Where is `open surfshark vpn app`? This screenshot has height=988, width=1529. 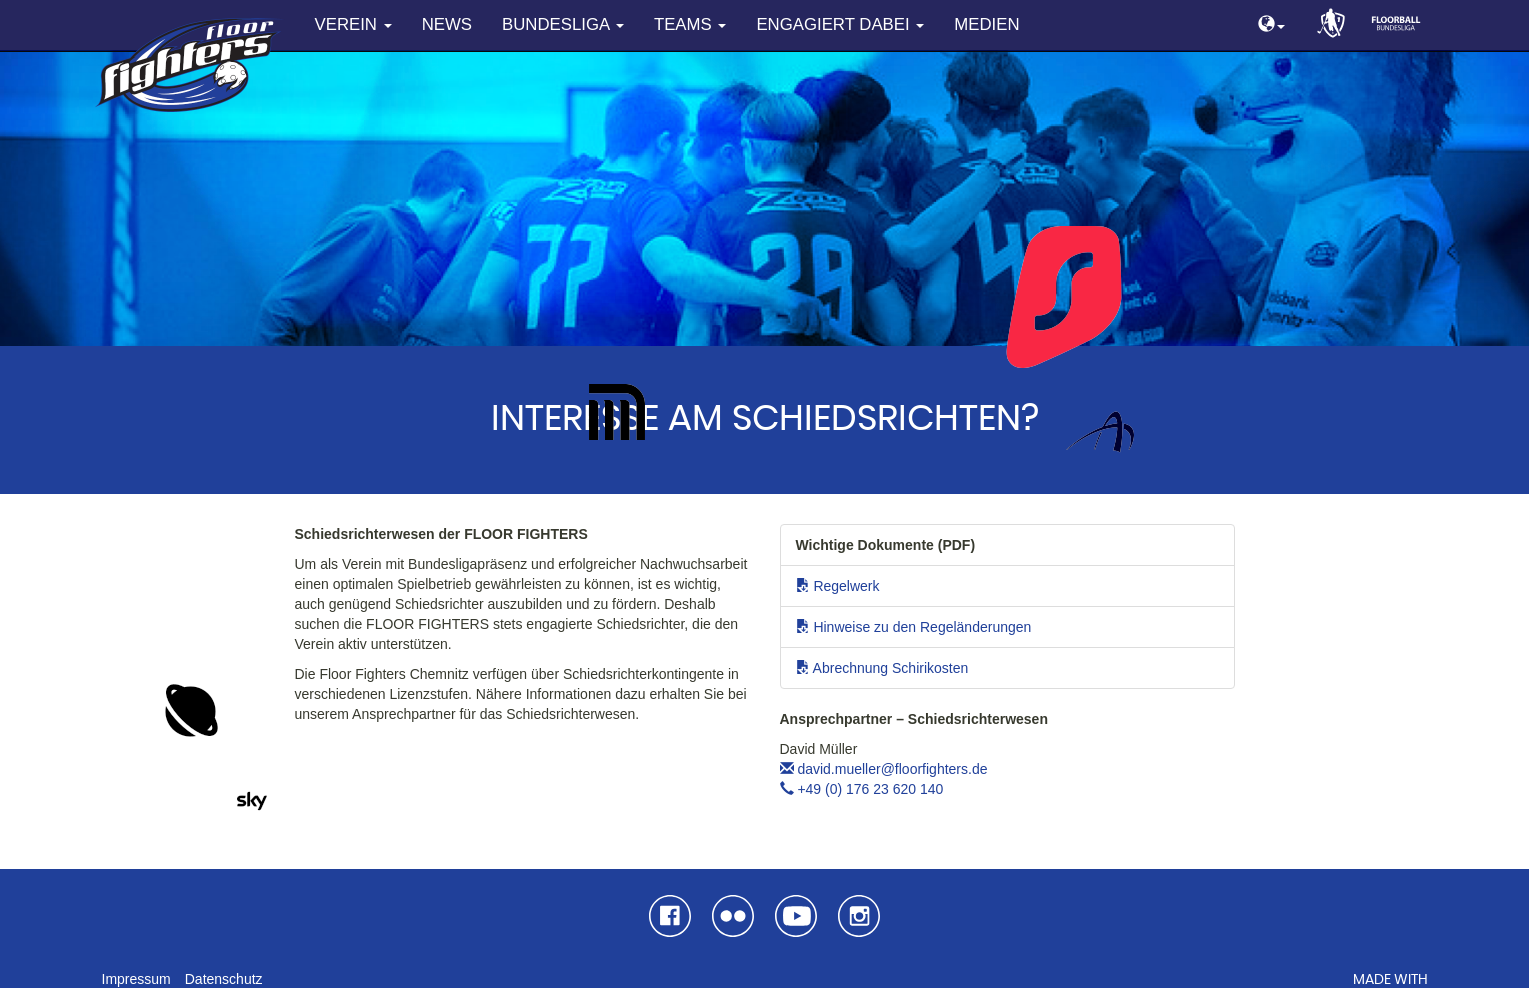 open surfshark vpn app is located at coordinates (1064, 297).